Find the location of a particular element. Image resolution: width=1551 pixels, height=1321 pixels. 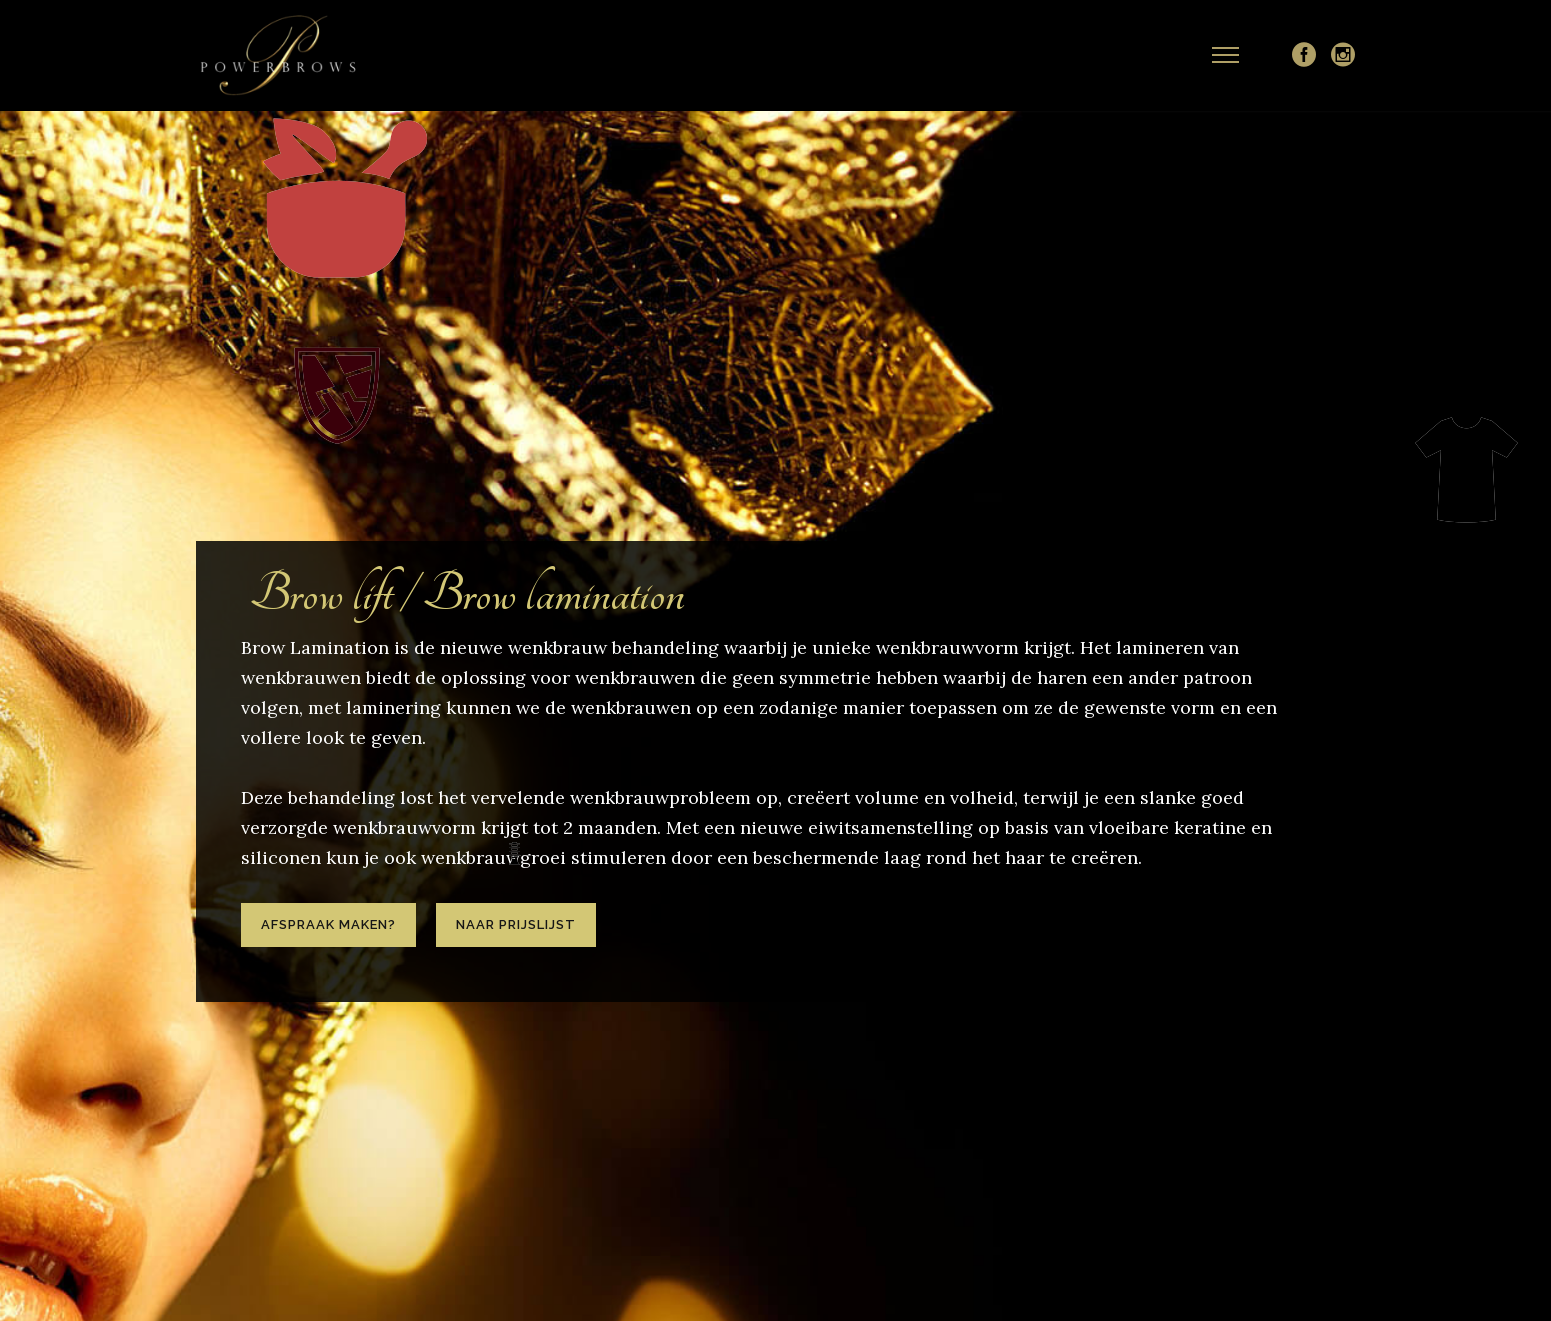

browse clothing or apparel items is located at coordinates (1466, 468).